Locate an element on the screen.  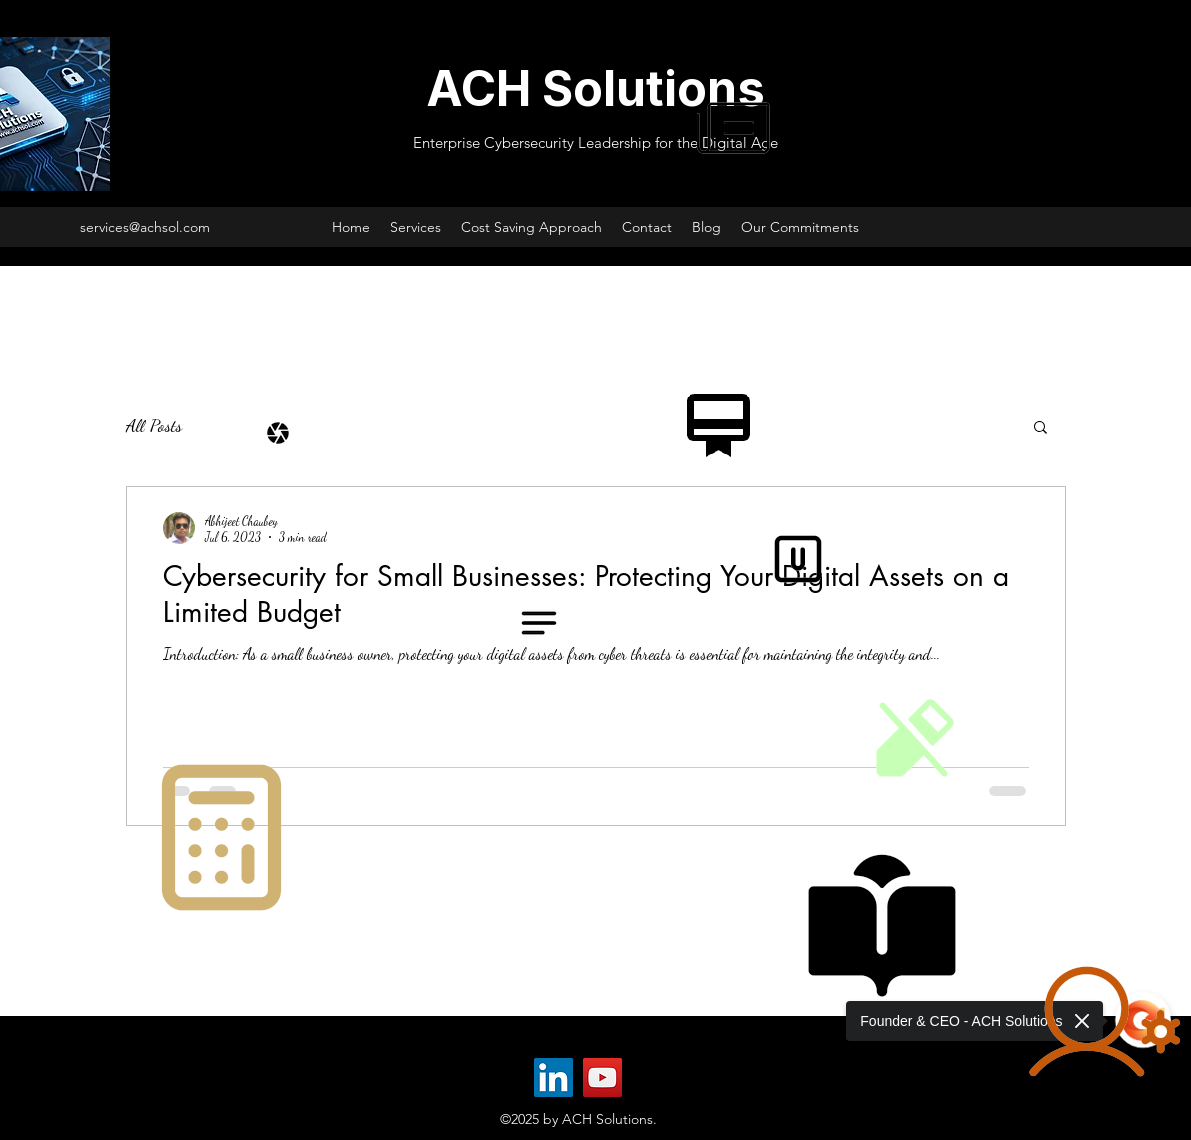
editing is disabled or unavailable is located at coordinates (913, 739).